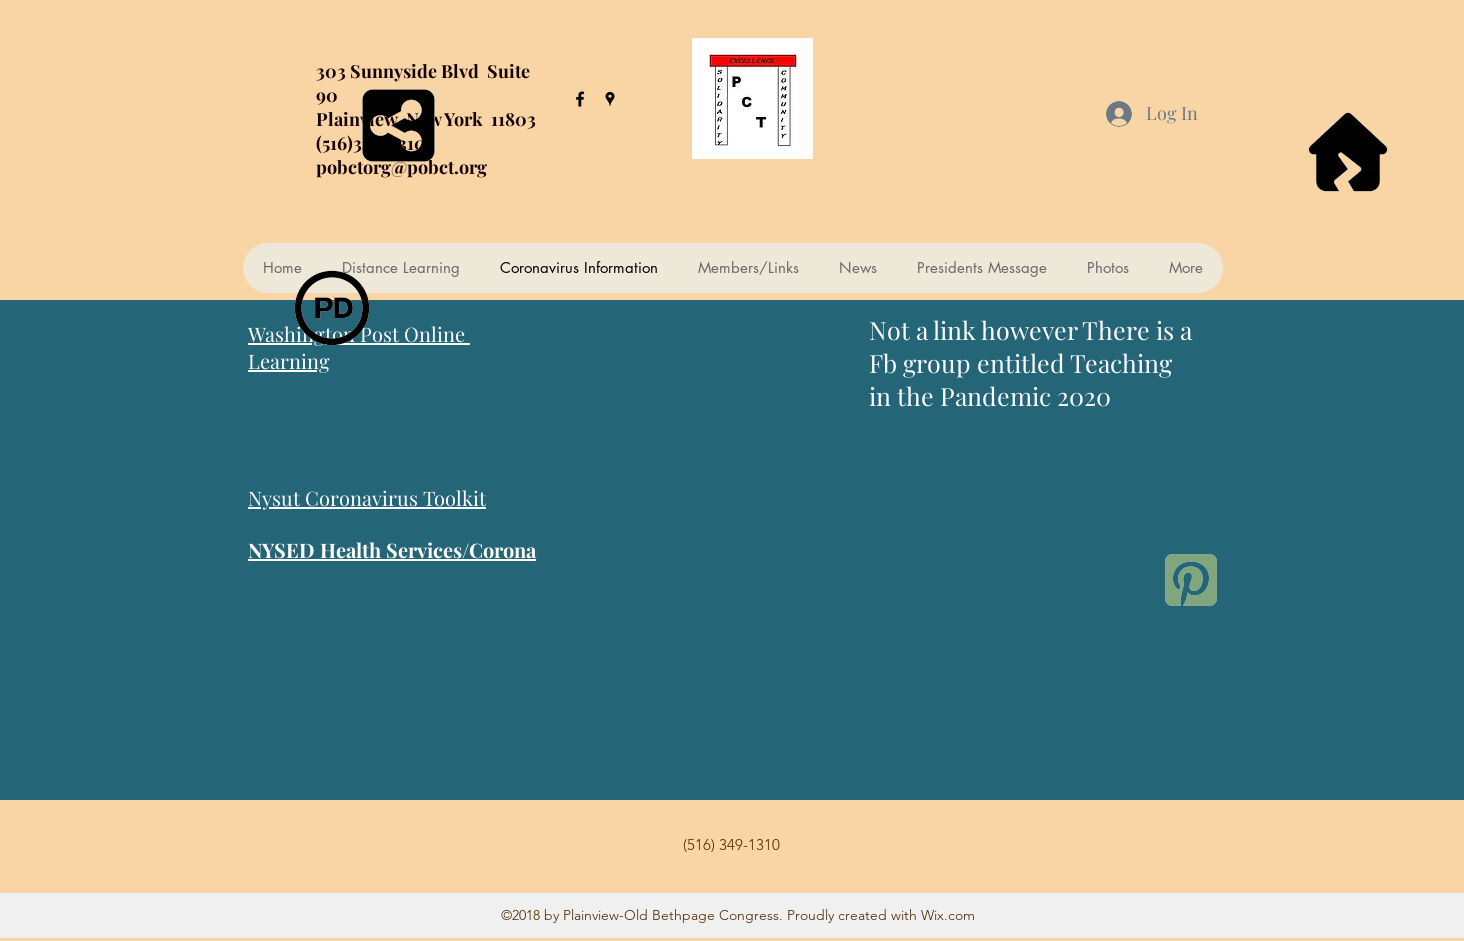  I want to click on indicates public domain content, so click(332, 308).